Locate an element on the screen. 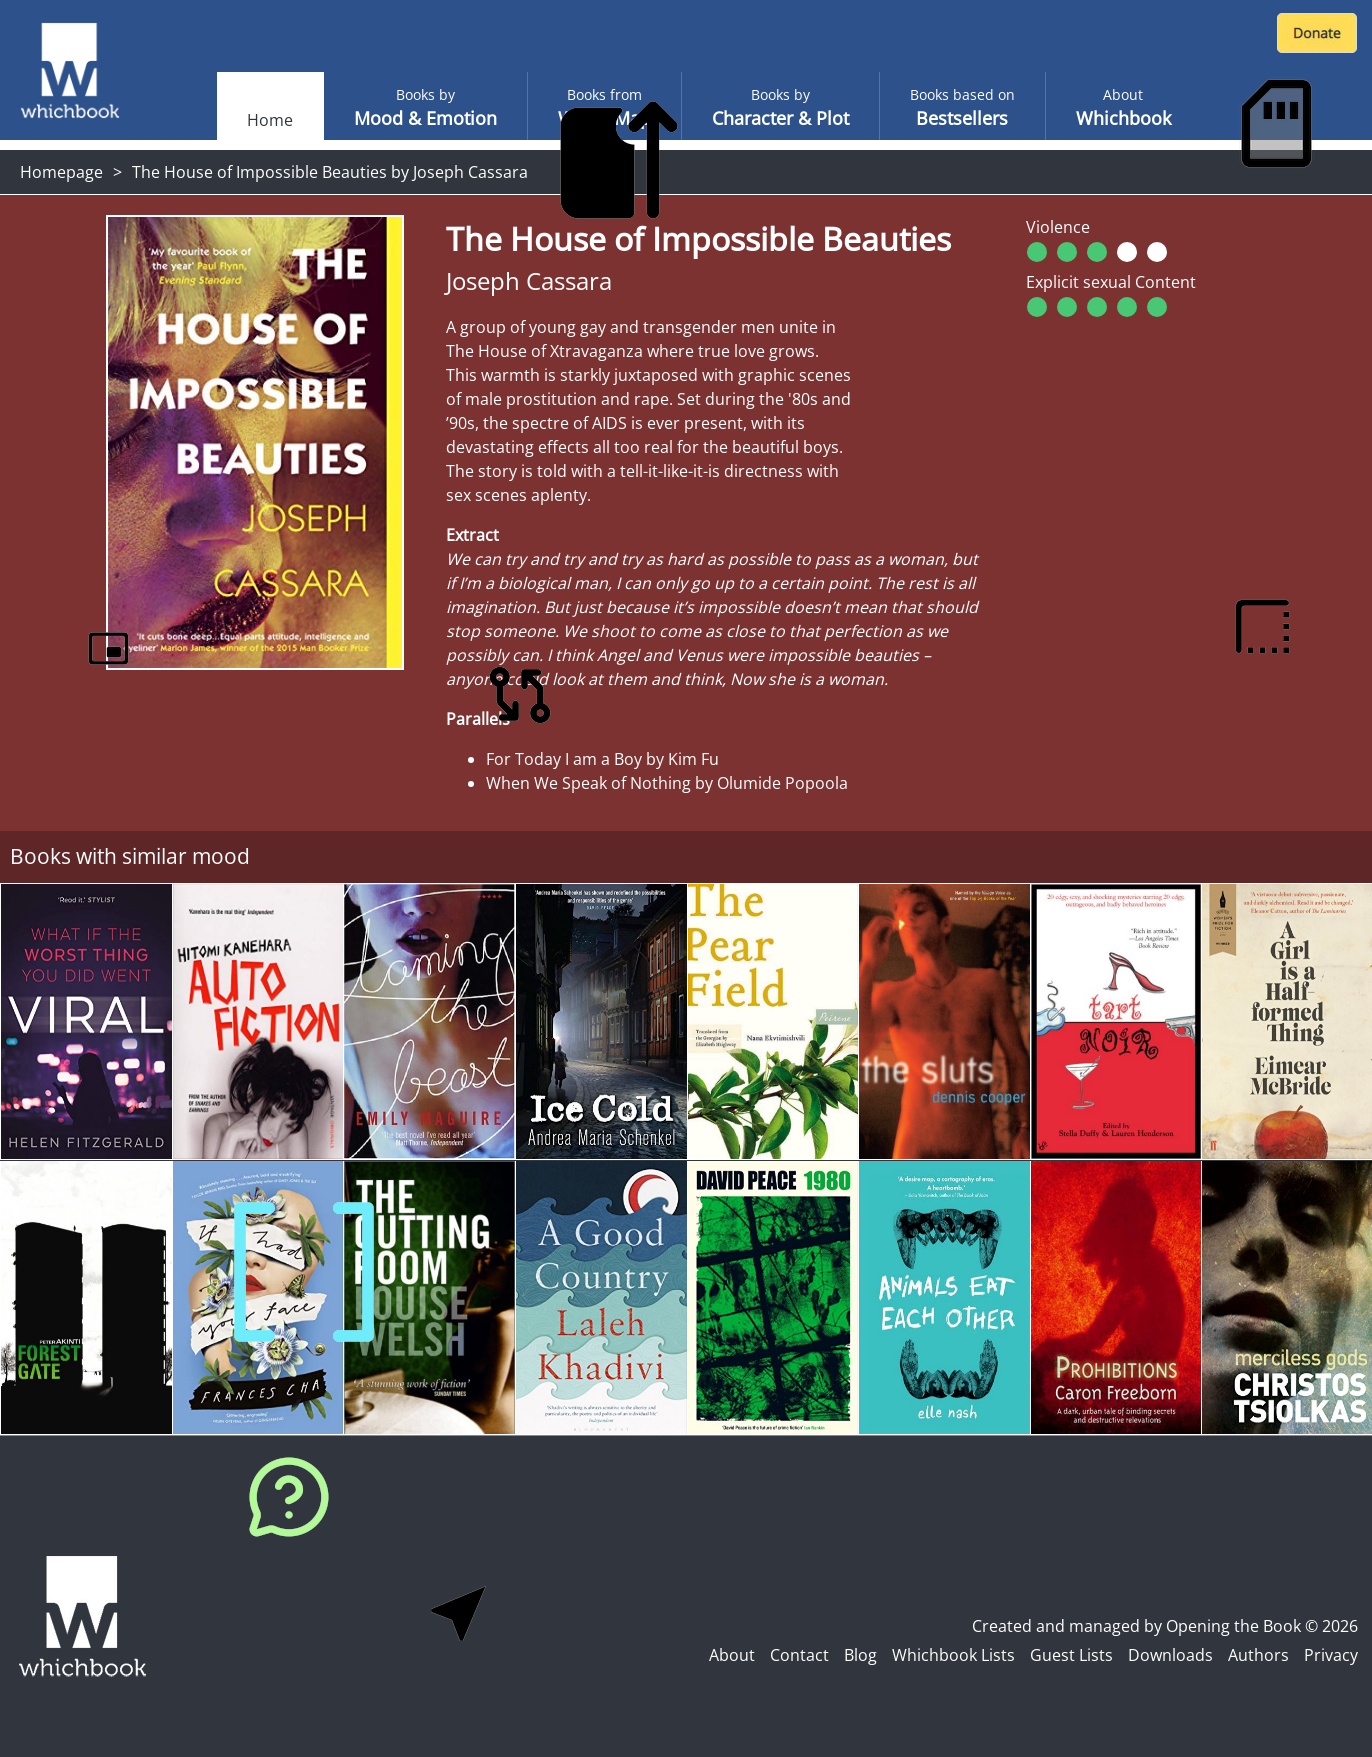 The height and width of the screenshot is (1757, 1372). access help or support chat is located at coordinates (289, 1497).